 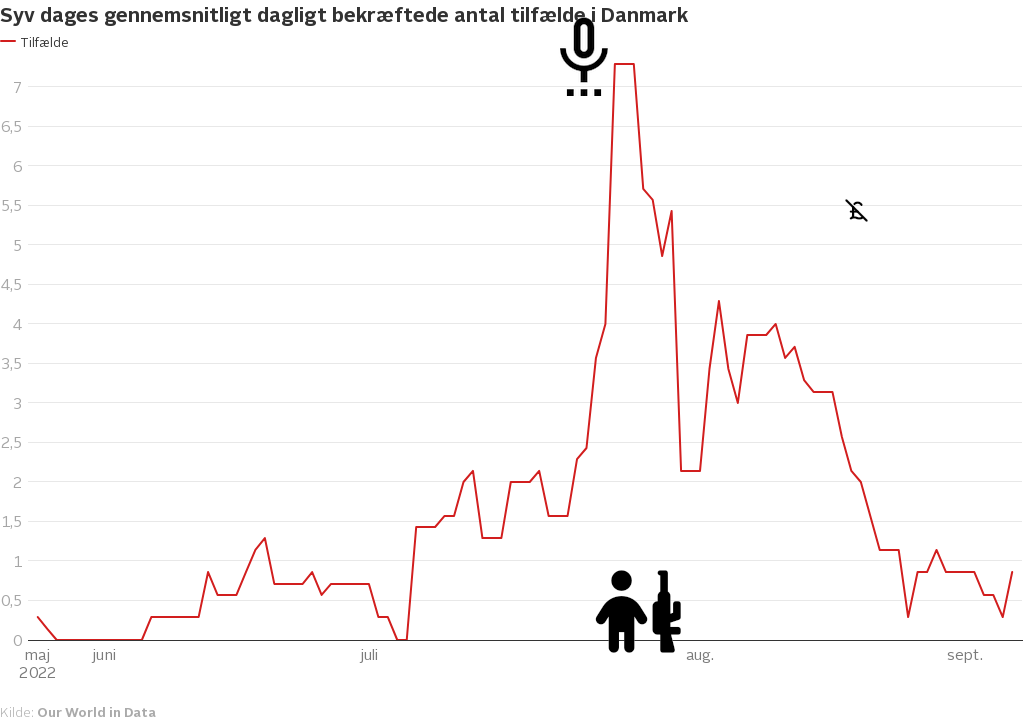 What do you see at coordinates (856, 210) in the screenshot?
I see `indicates british pound payment unavailable` at bounding box center [856, 210].